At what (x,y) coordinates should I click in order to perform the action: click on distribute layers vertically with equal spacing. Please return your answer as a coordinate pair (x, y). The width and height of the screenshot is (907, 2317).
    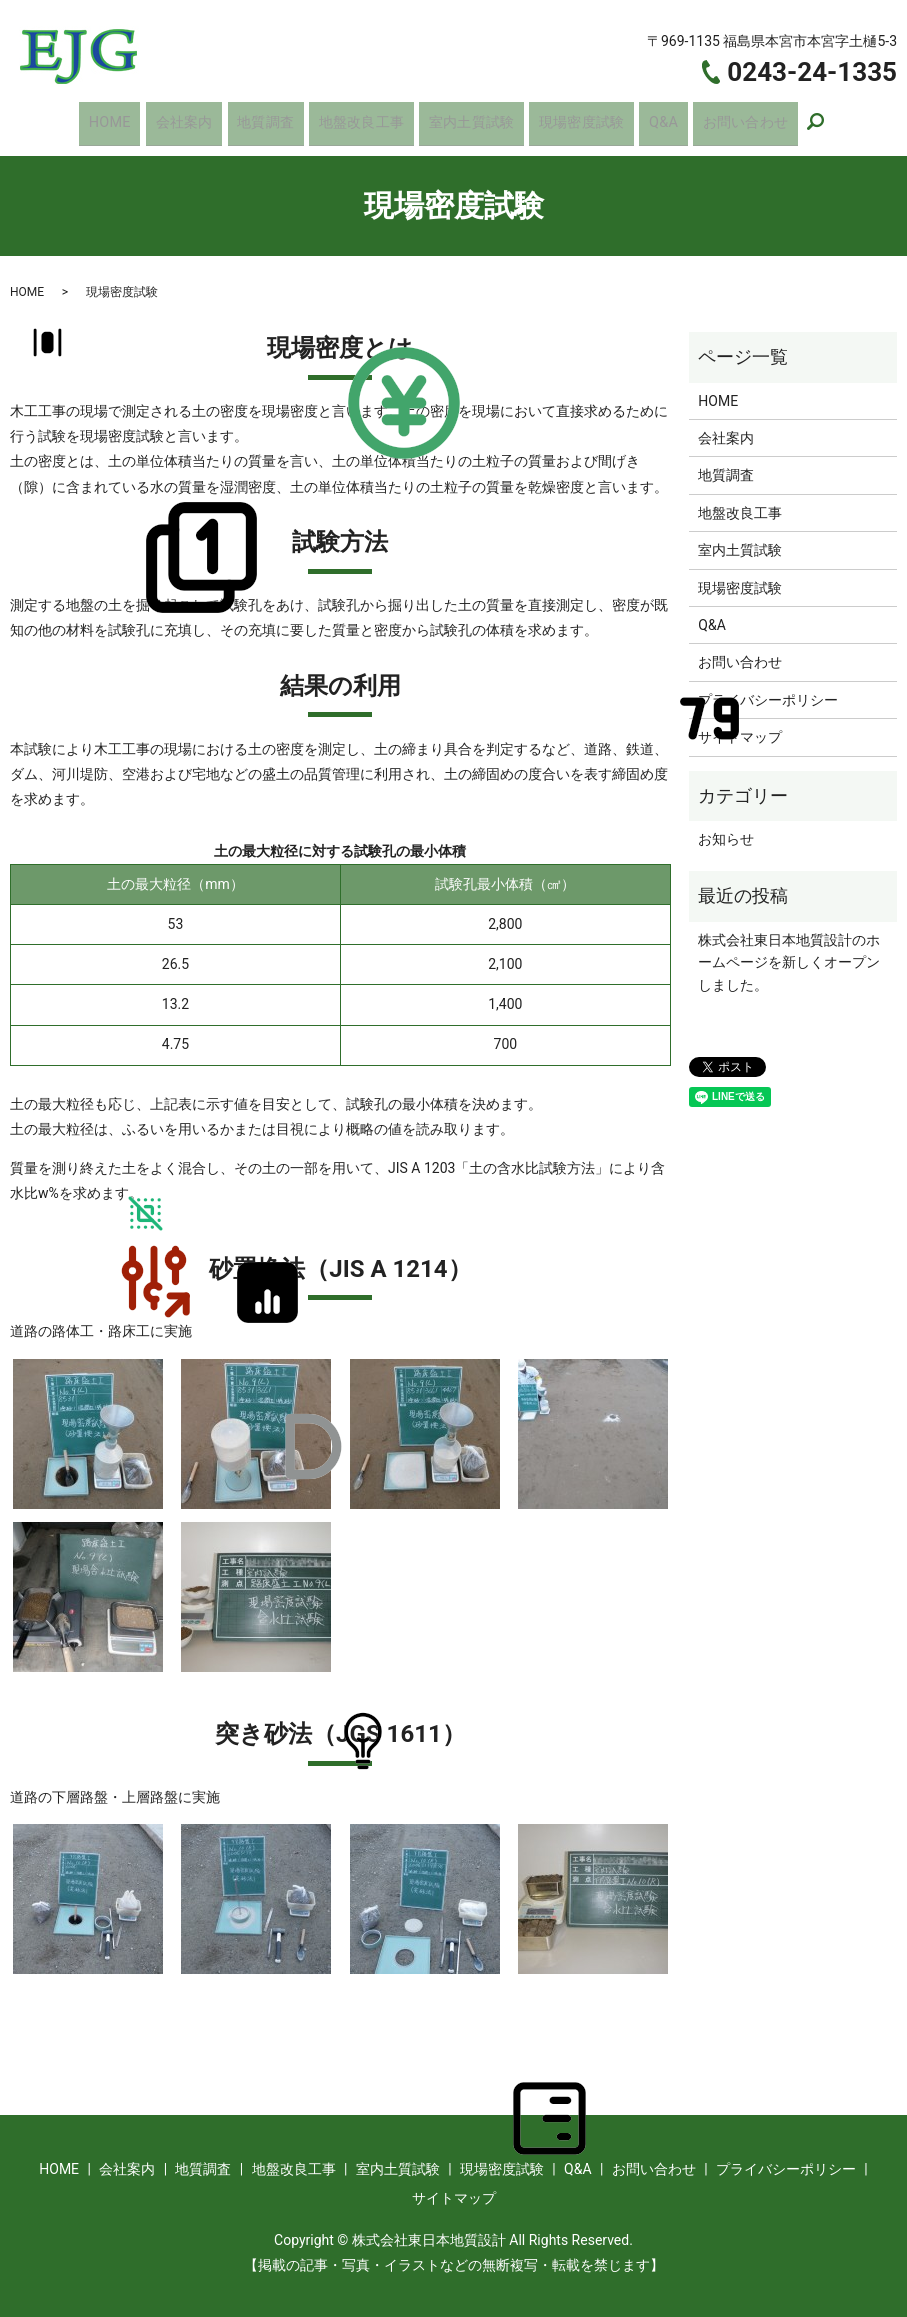
    Looking at the image, I should click on (47, 342).